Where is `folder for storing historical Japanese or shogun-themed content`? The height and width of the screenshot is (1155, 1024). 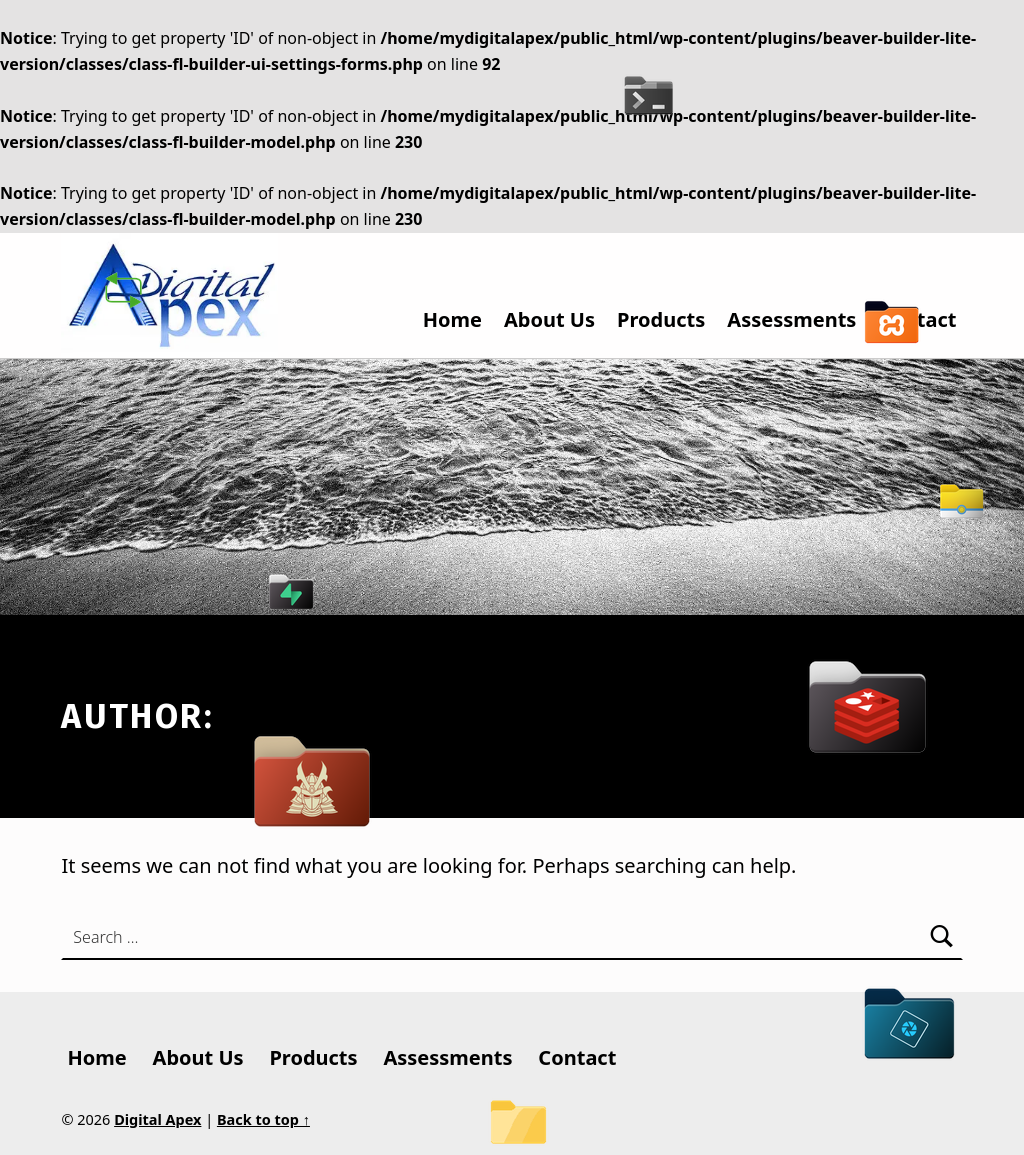
folder for storing historical Japanese or shogun-themed content is located at coordinates (311, 784).